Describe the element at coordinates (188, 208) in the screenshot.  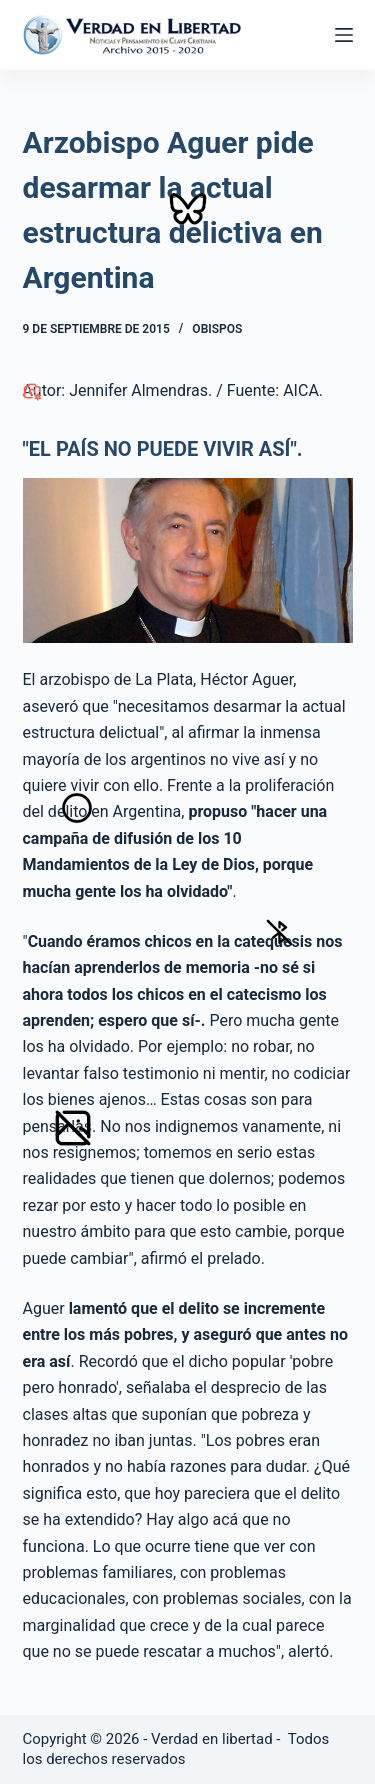
I see `open the Bluesky app` at that location.